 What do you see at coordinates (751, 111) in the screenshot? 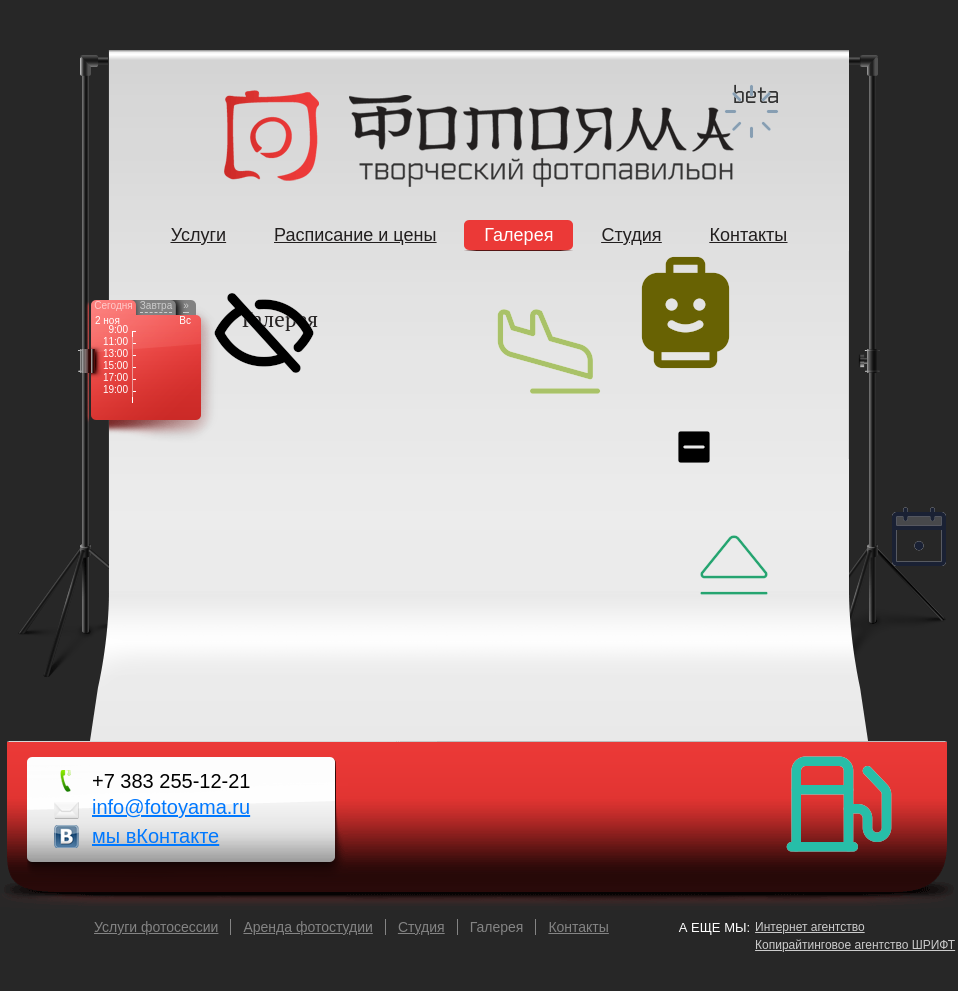
I see `loading content in progress` at bounding box center [751, 111].